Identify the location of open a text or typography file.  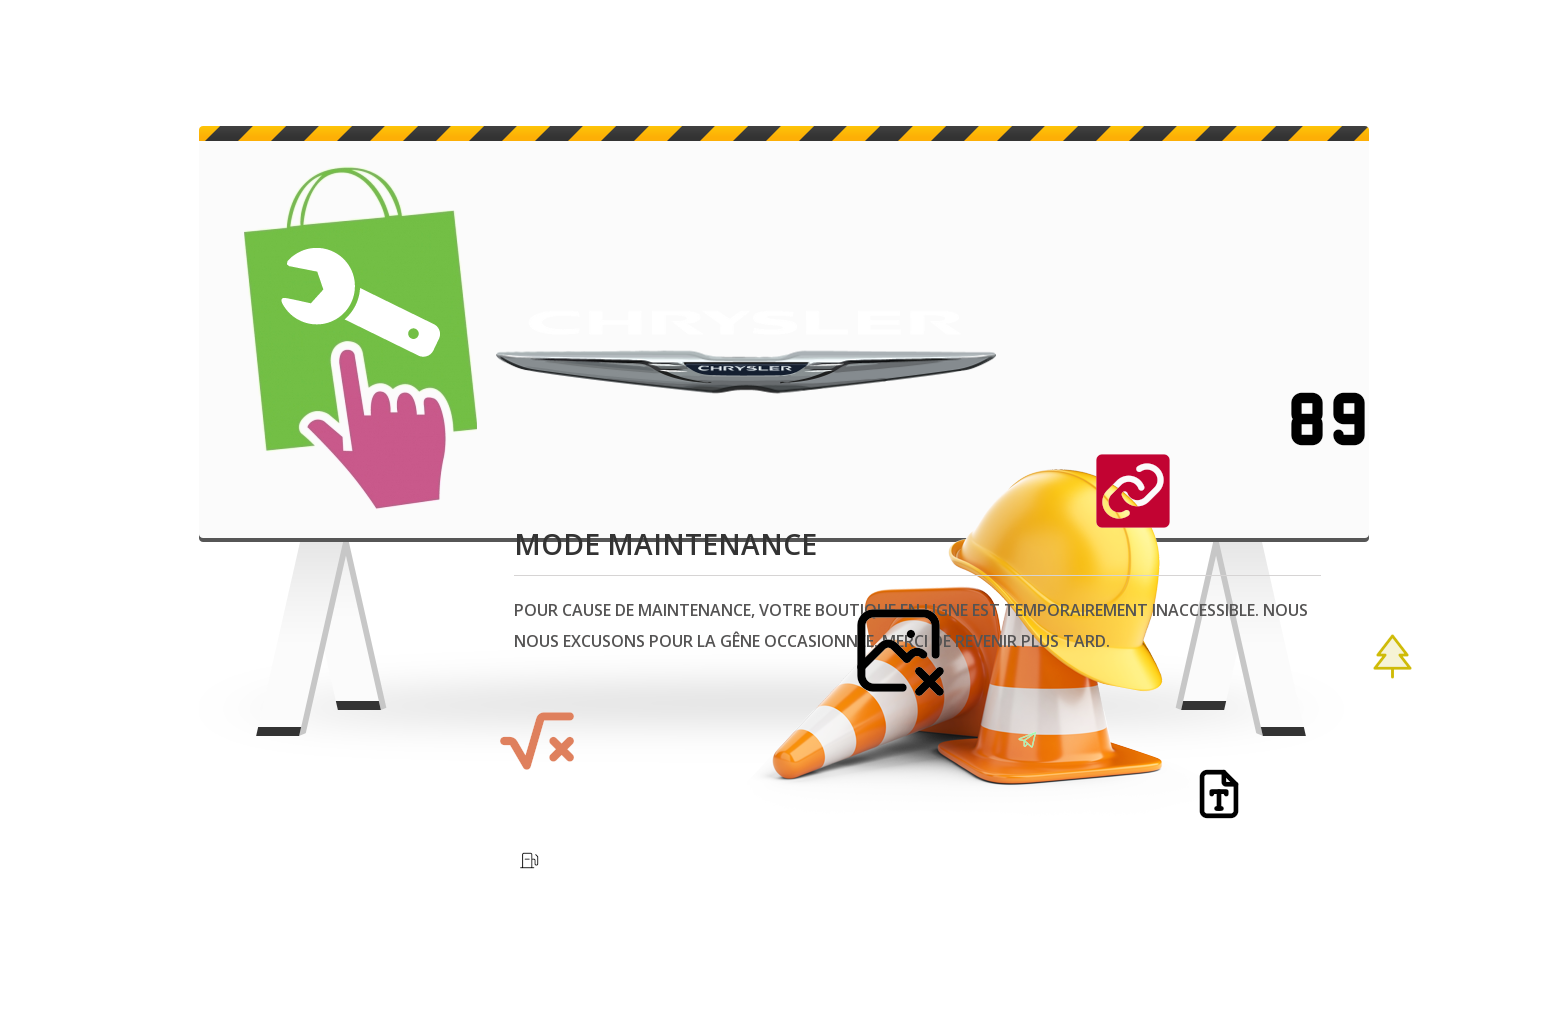
(1219, 794).